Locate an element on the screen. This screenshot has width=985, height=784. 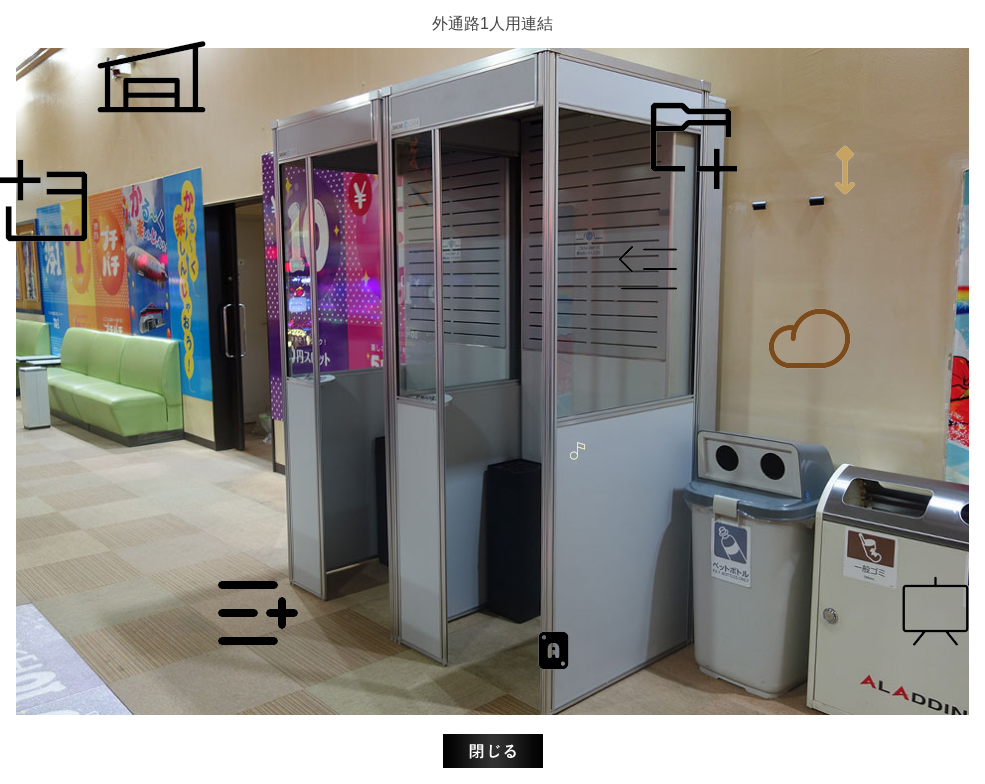
move item down in a list or queue is located at coordinates (845, 170).